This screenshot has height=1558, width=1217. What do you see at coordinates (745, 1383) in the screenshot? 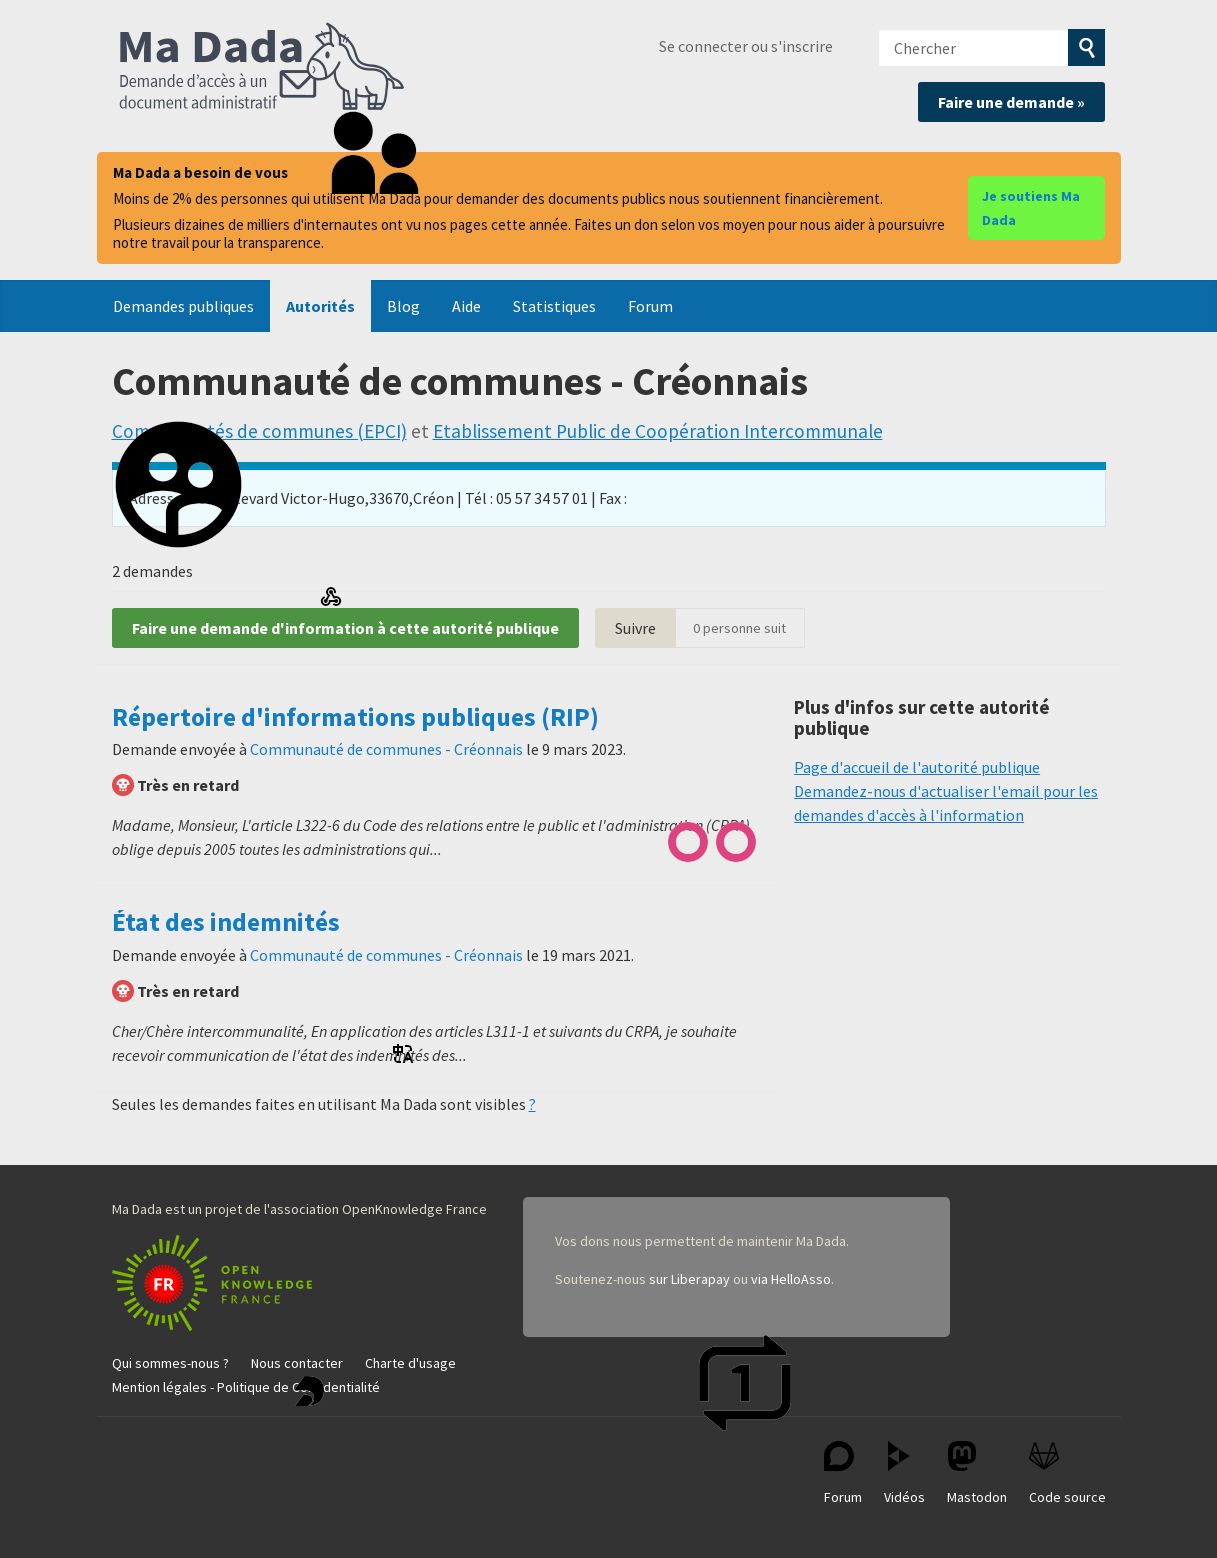
I see `repeat the current track` at bounding box center [745, 1383].